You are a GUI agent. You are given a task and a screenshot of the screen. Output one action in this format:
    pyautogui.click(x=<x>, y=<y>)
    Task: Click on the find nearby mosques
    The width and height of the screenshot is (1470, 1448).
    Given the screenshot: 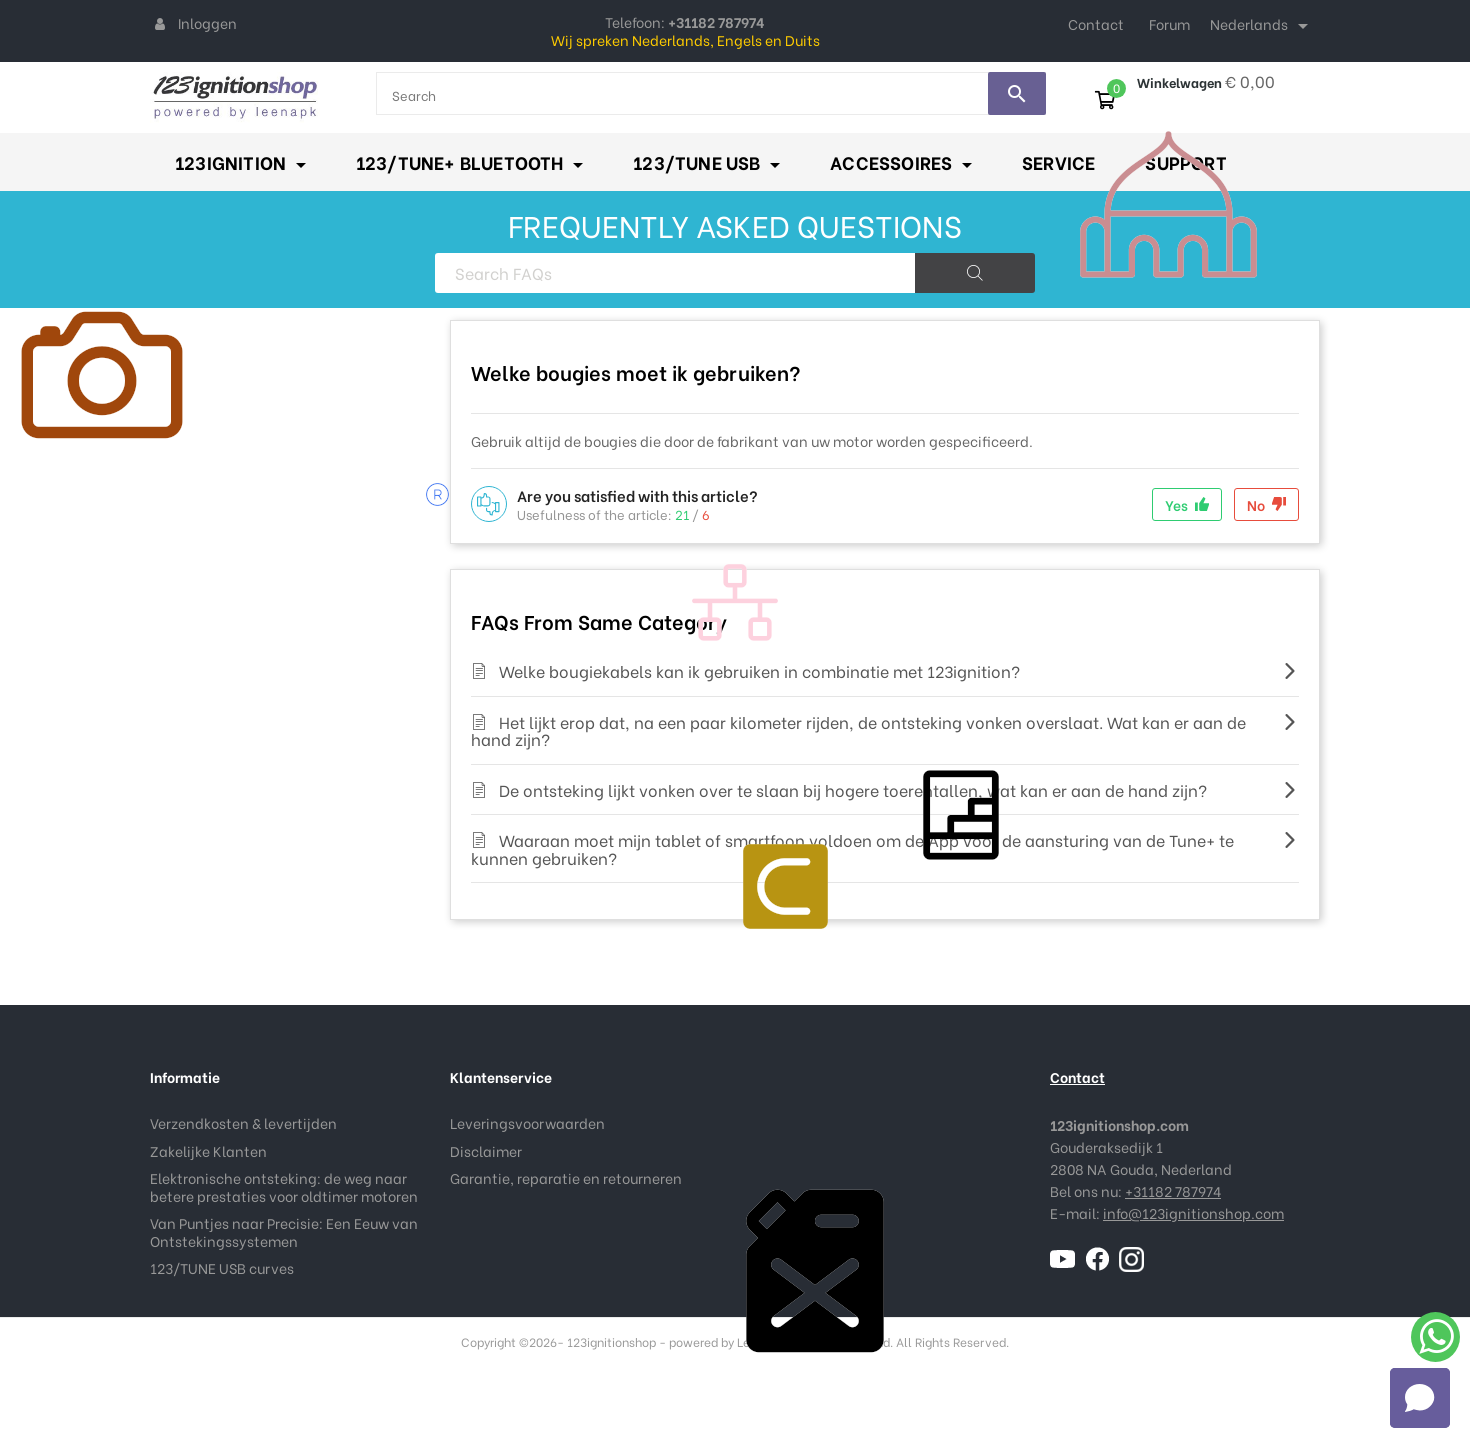 What is the action you would take?
    pyautogui.click(x=1168, y=213)
    